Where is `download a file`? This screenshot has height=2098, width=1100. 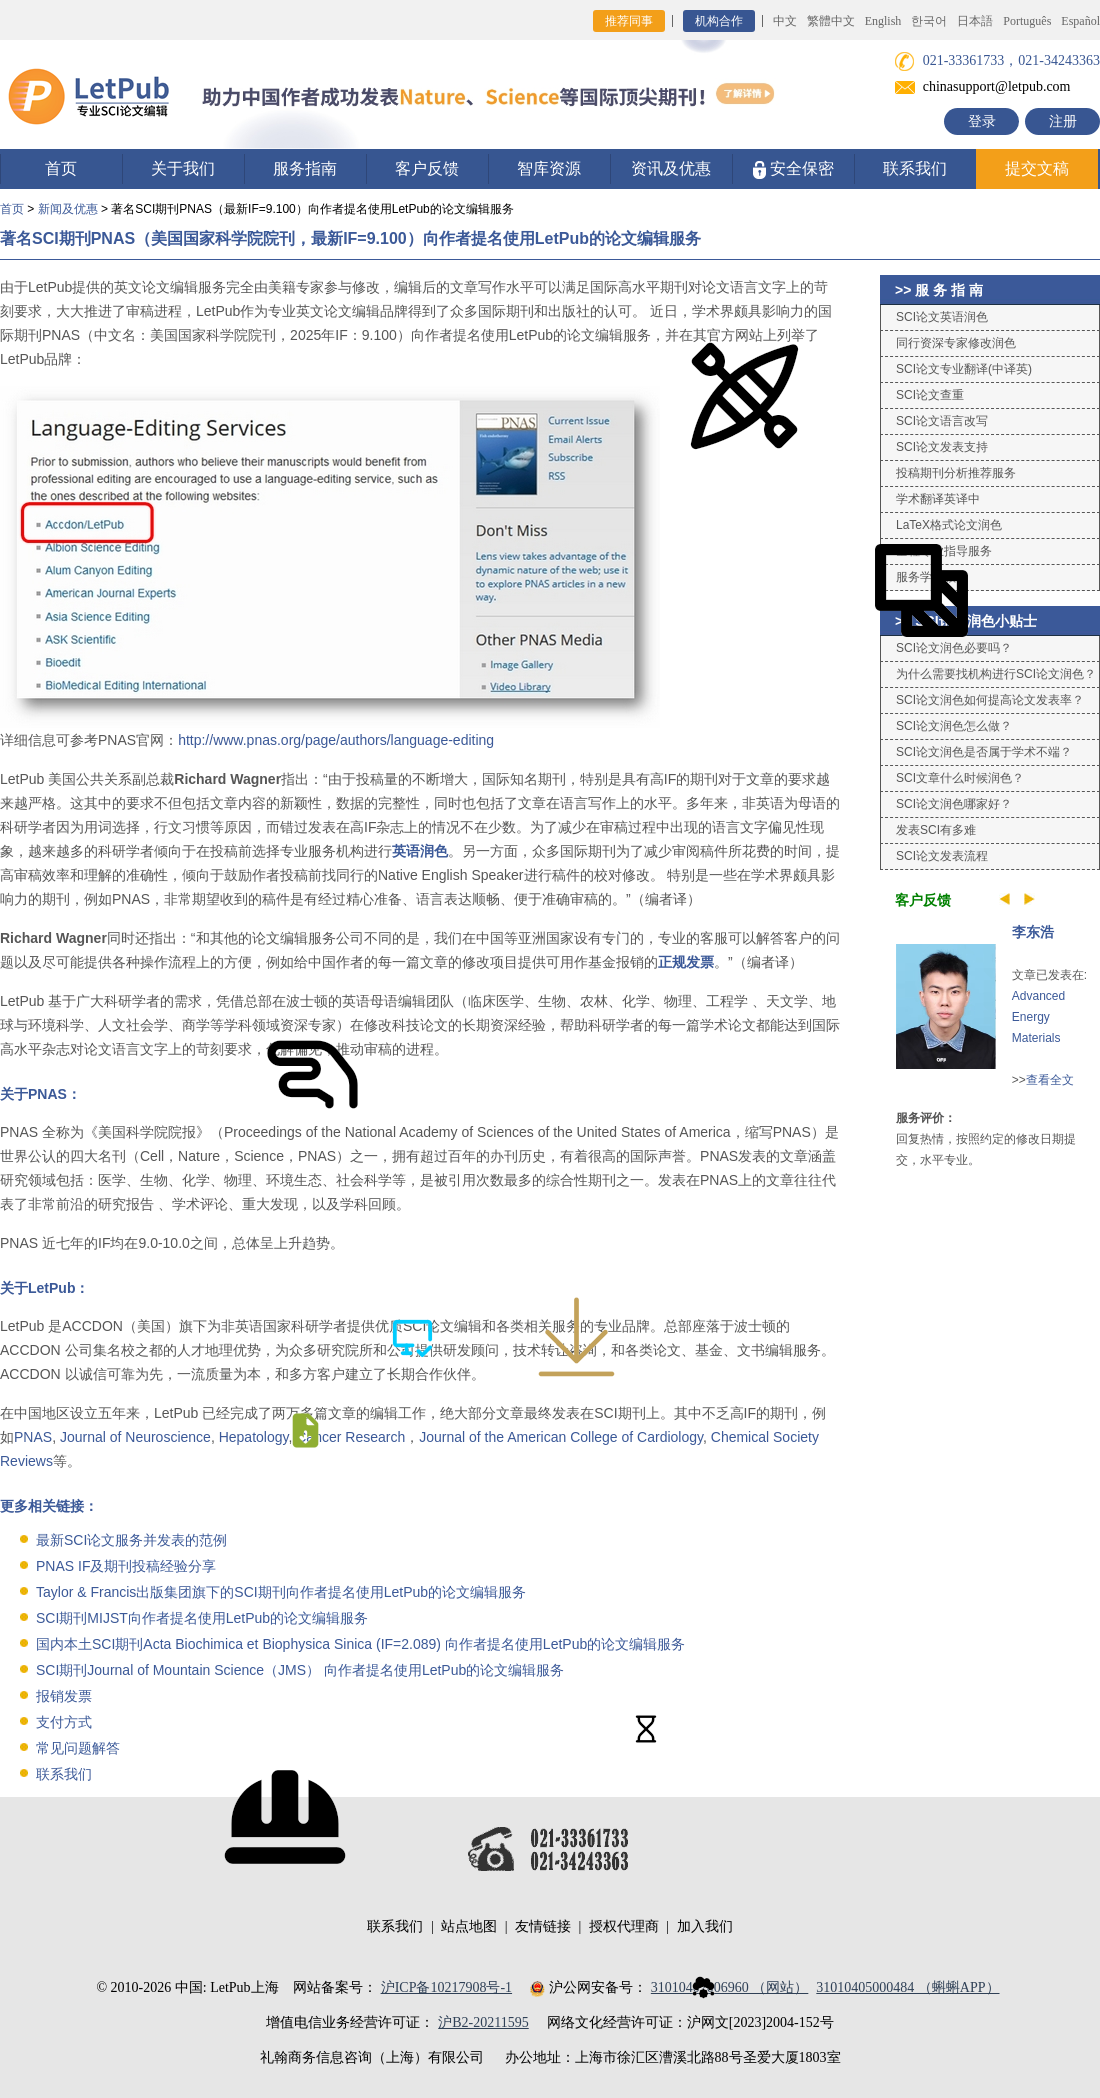 download a file is located at coordinates (305, 1430).